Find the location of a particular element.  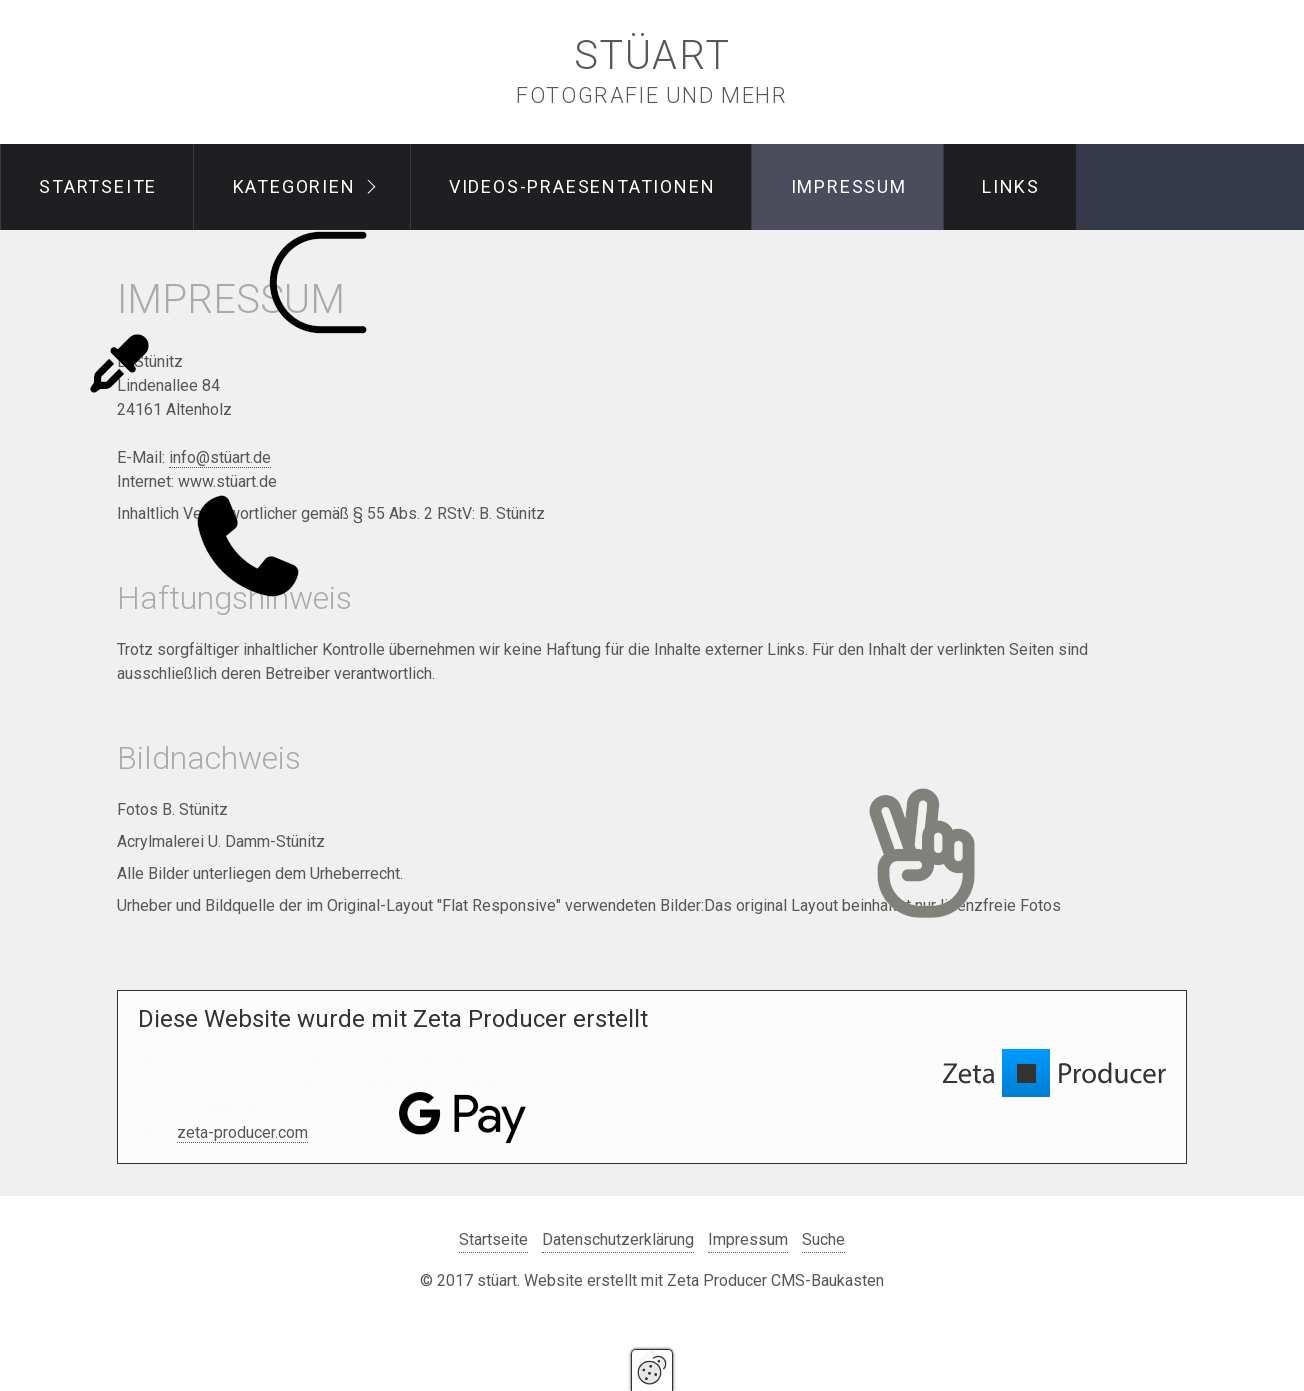

peace sign or victory gesture is located at coordinates (926, 853).